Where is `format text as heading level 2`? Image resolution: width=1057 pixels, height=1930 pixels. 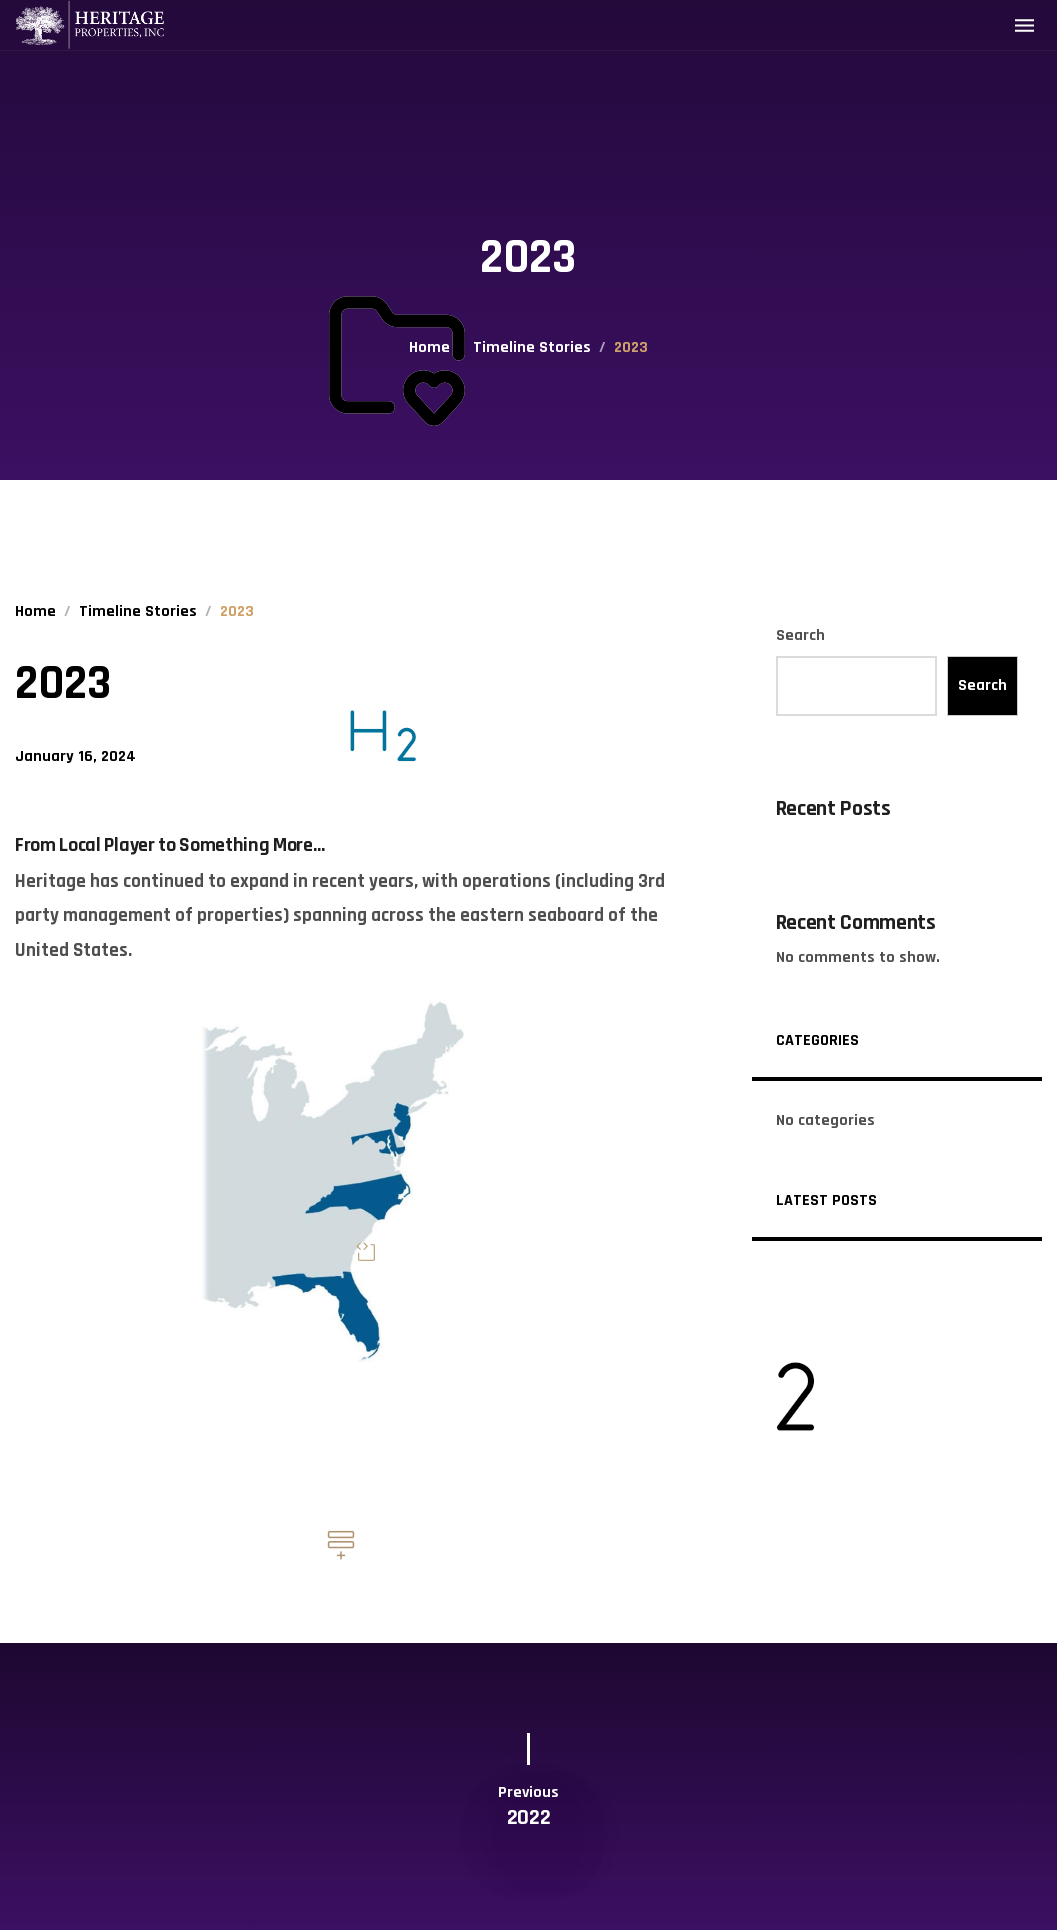 format text as heading level 2 is located at coordinates (379, 734).